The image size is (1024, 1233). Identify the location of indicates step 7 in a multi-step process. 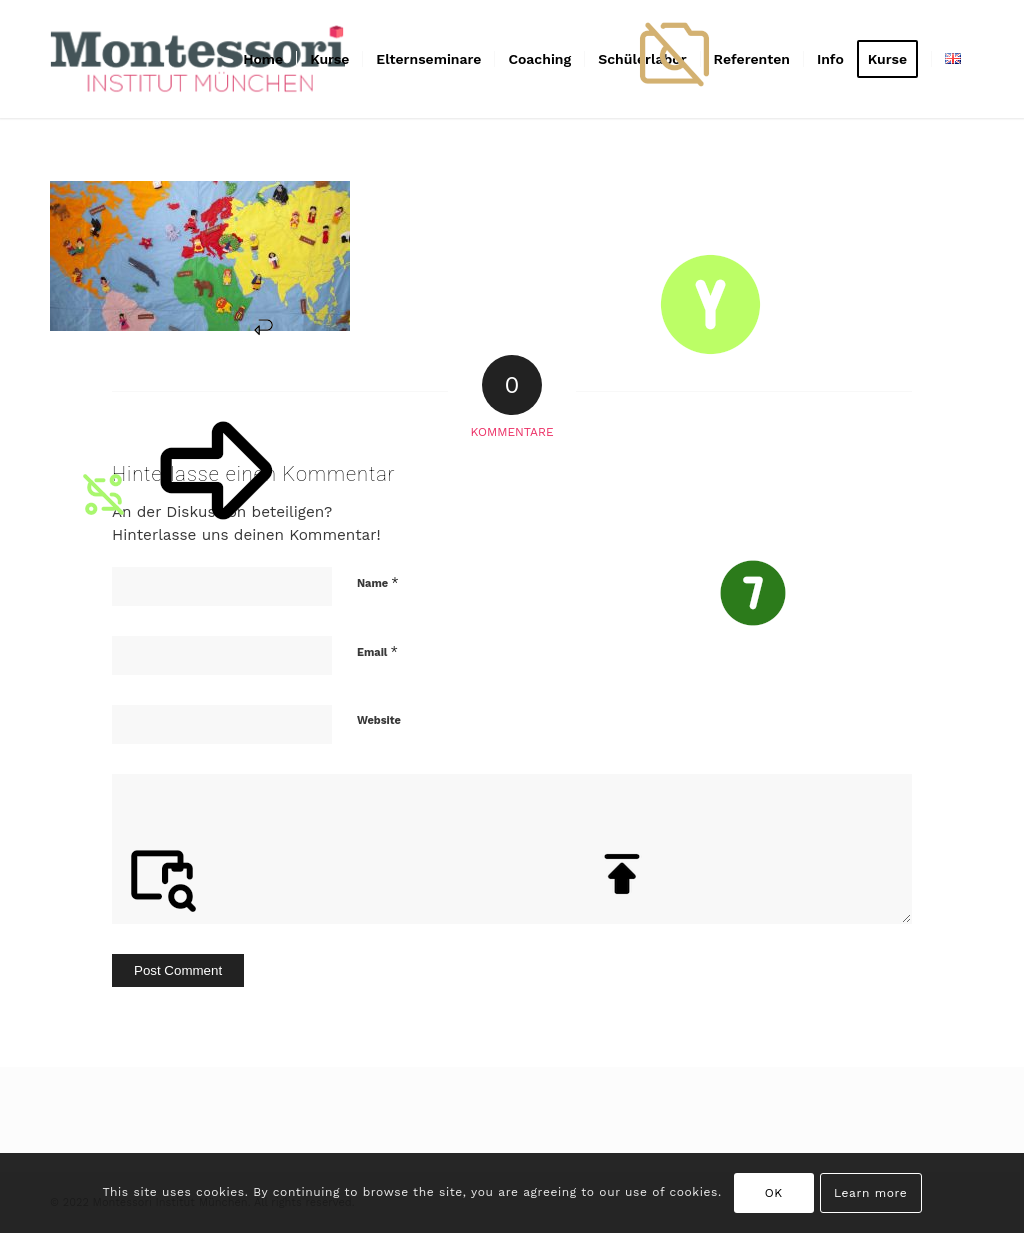
(753, 593).